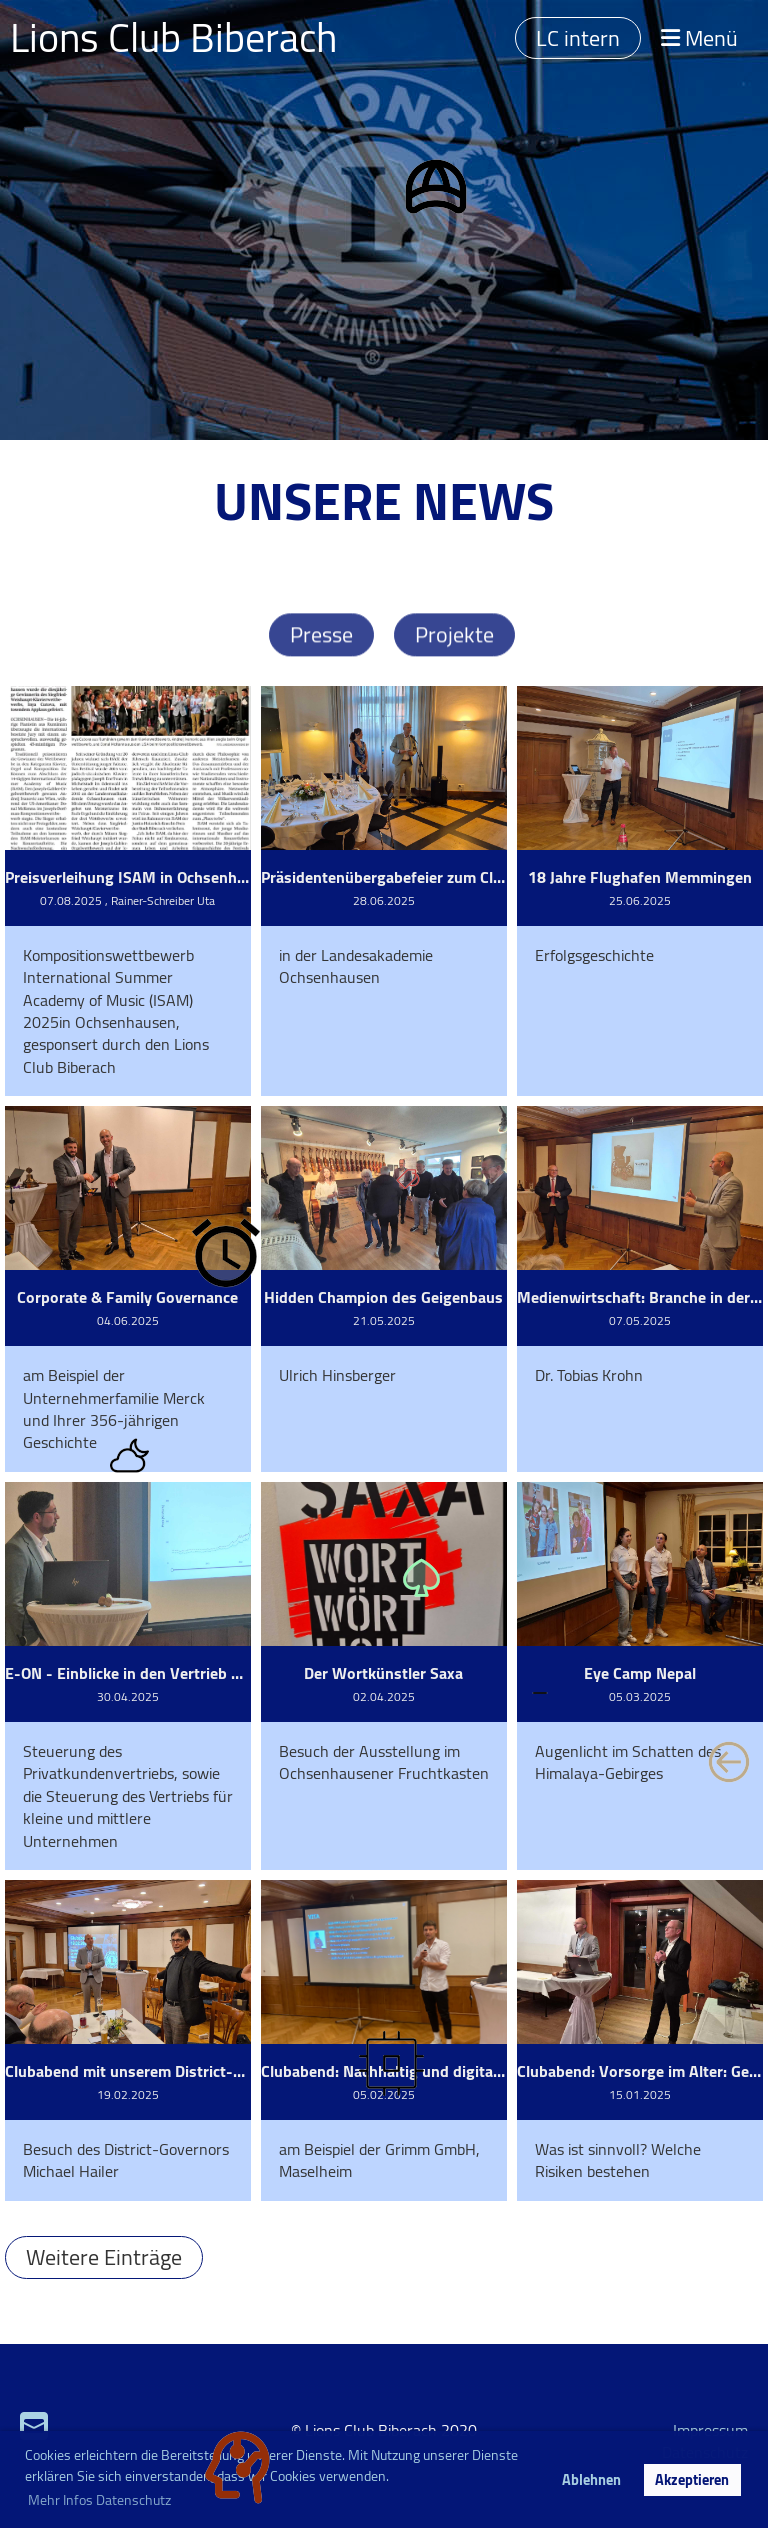  Describe the element at coordinates (436, 190) in the screenshot. I see `browse hats or headwear category` at that location.